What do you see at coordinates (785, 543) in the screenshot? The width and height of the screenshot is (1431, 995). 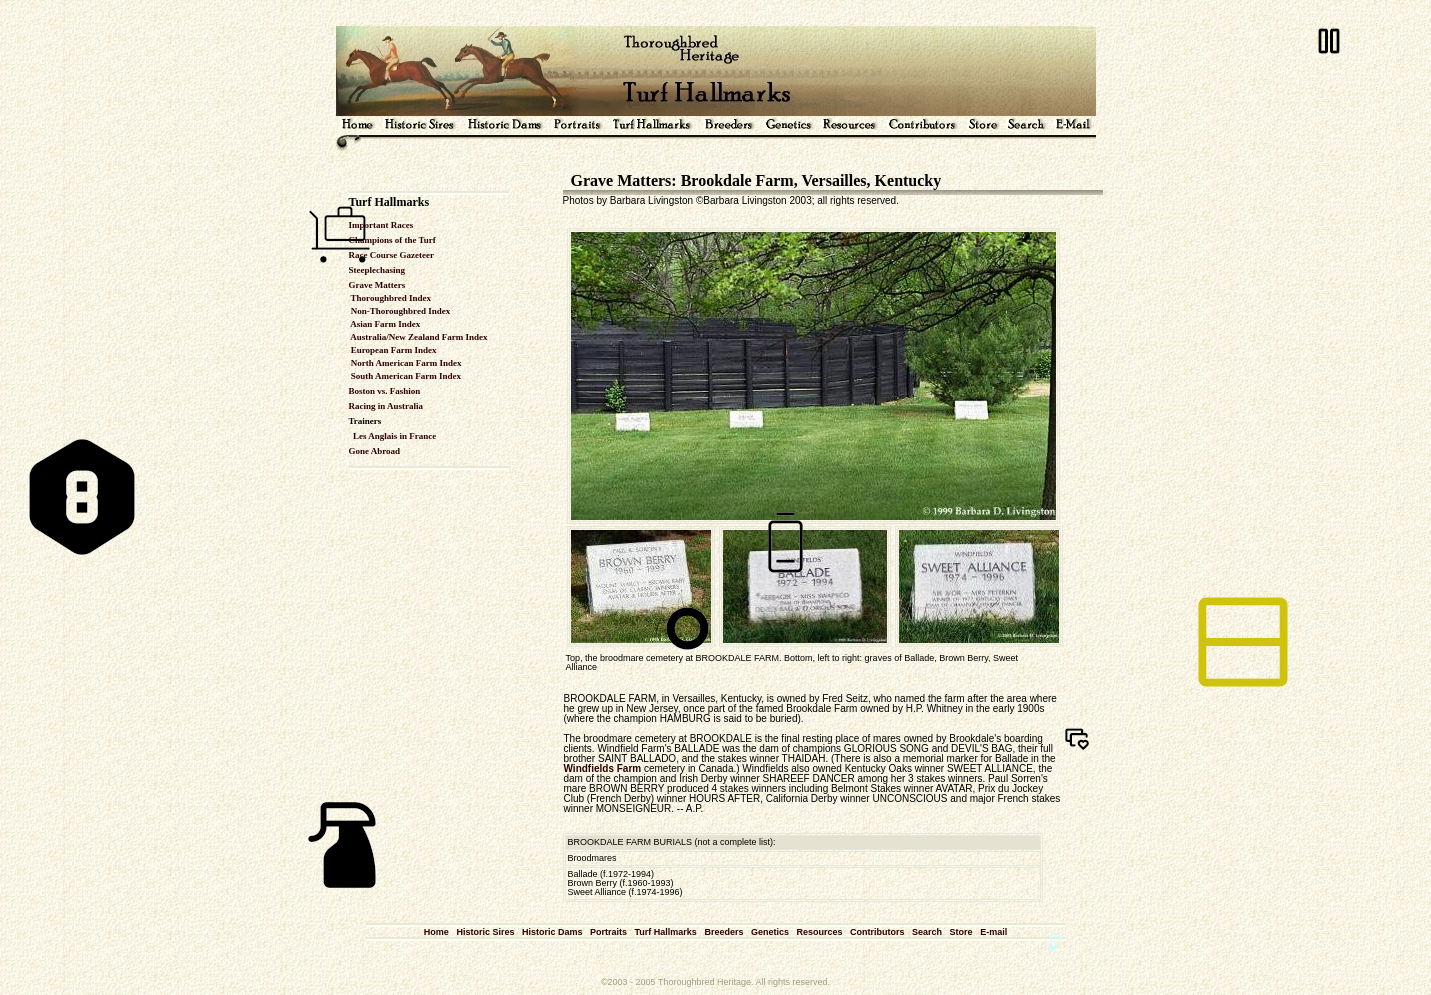 I see `indicates low battery status` at bounding box center [785, 543].